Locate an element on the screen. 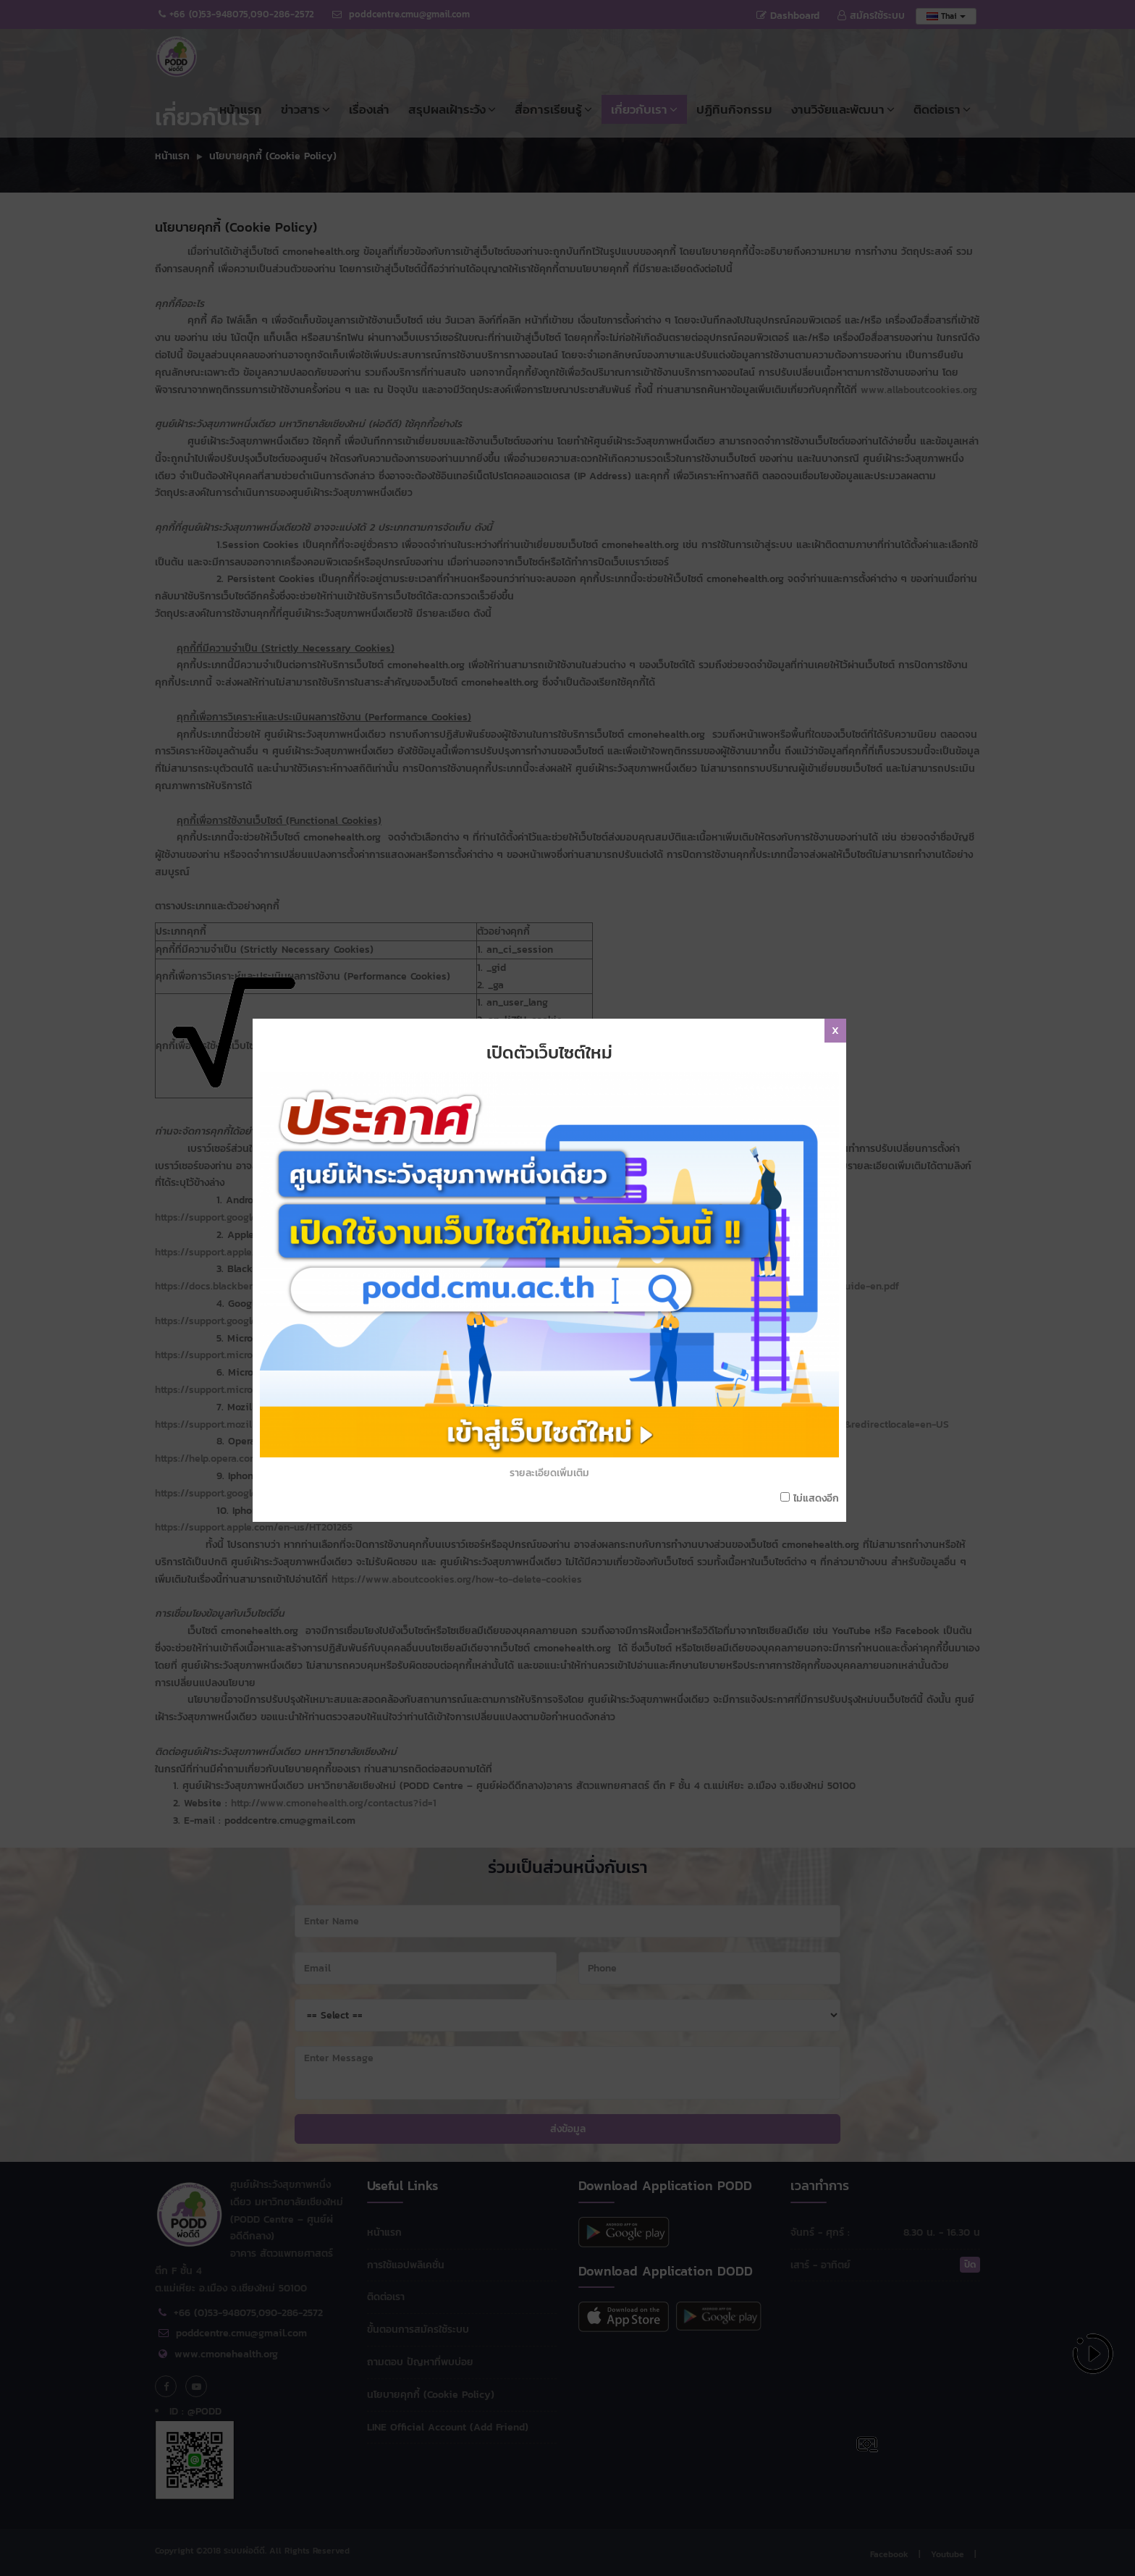 This screenshot has width=1135, height=2576. access square root or radical function in calculator is located at coordinates (234, 1032).